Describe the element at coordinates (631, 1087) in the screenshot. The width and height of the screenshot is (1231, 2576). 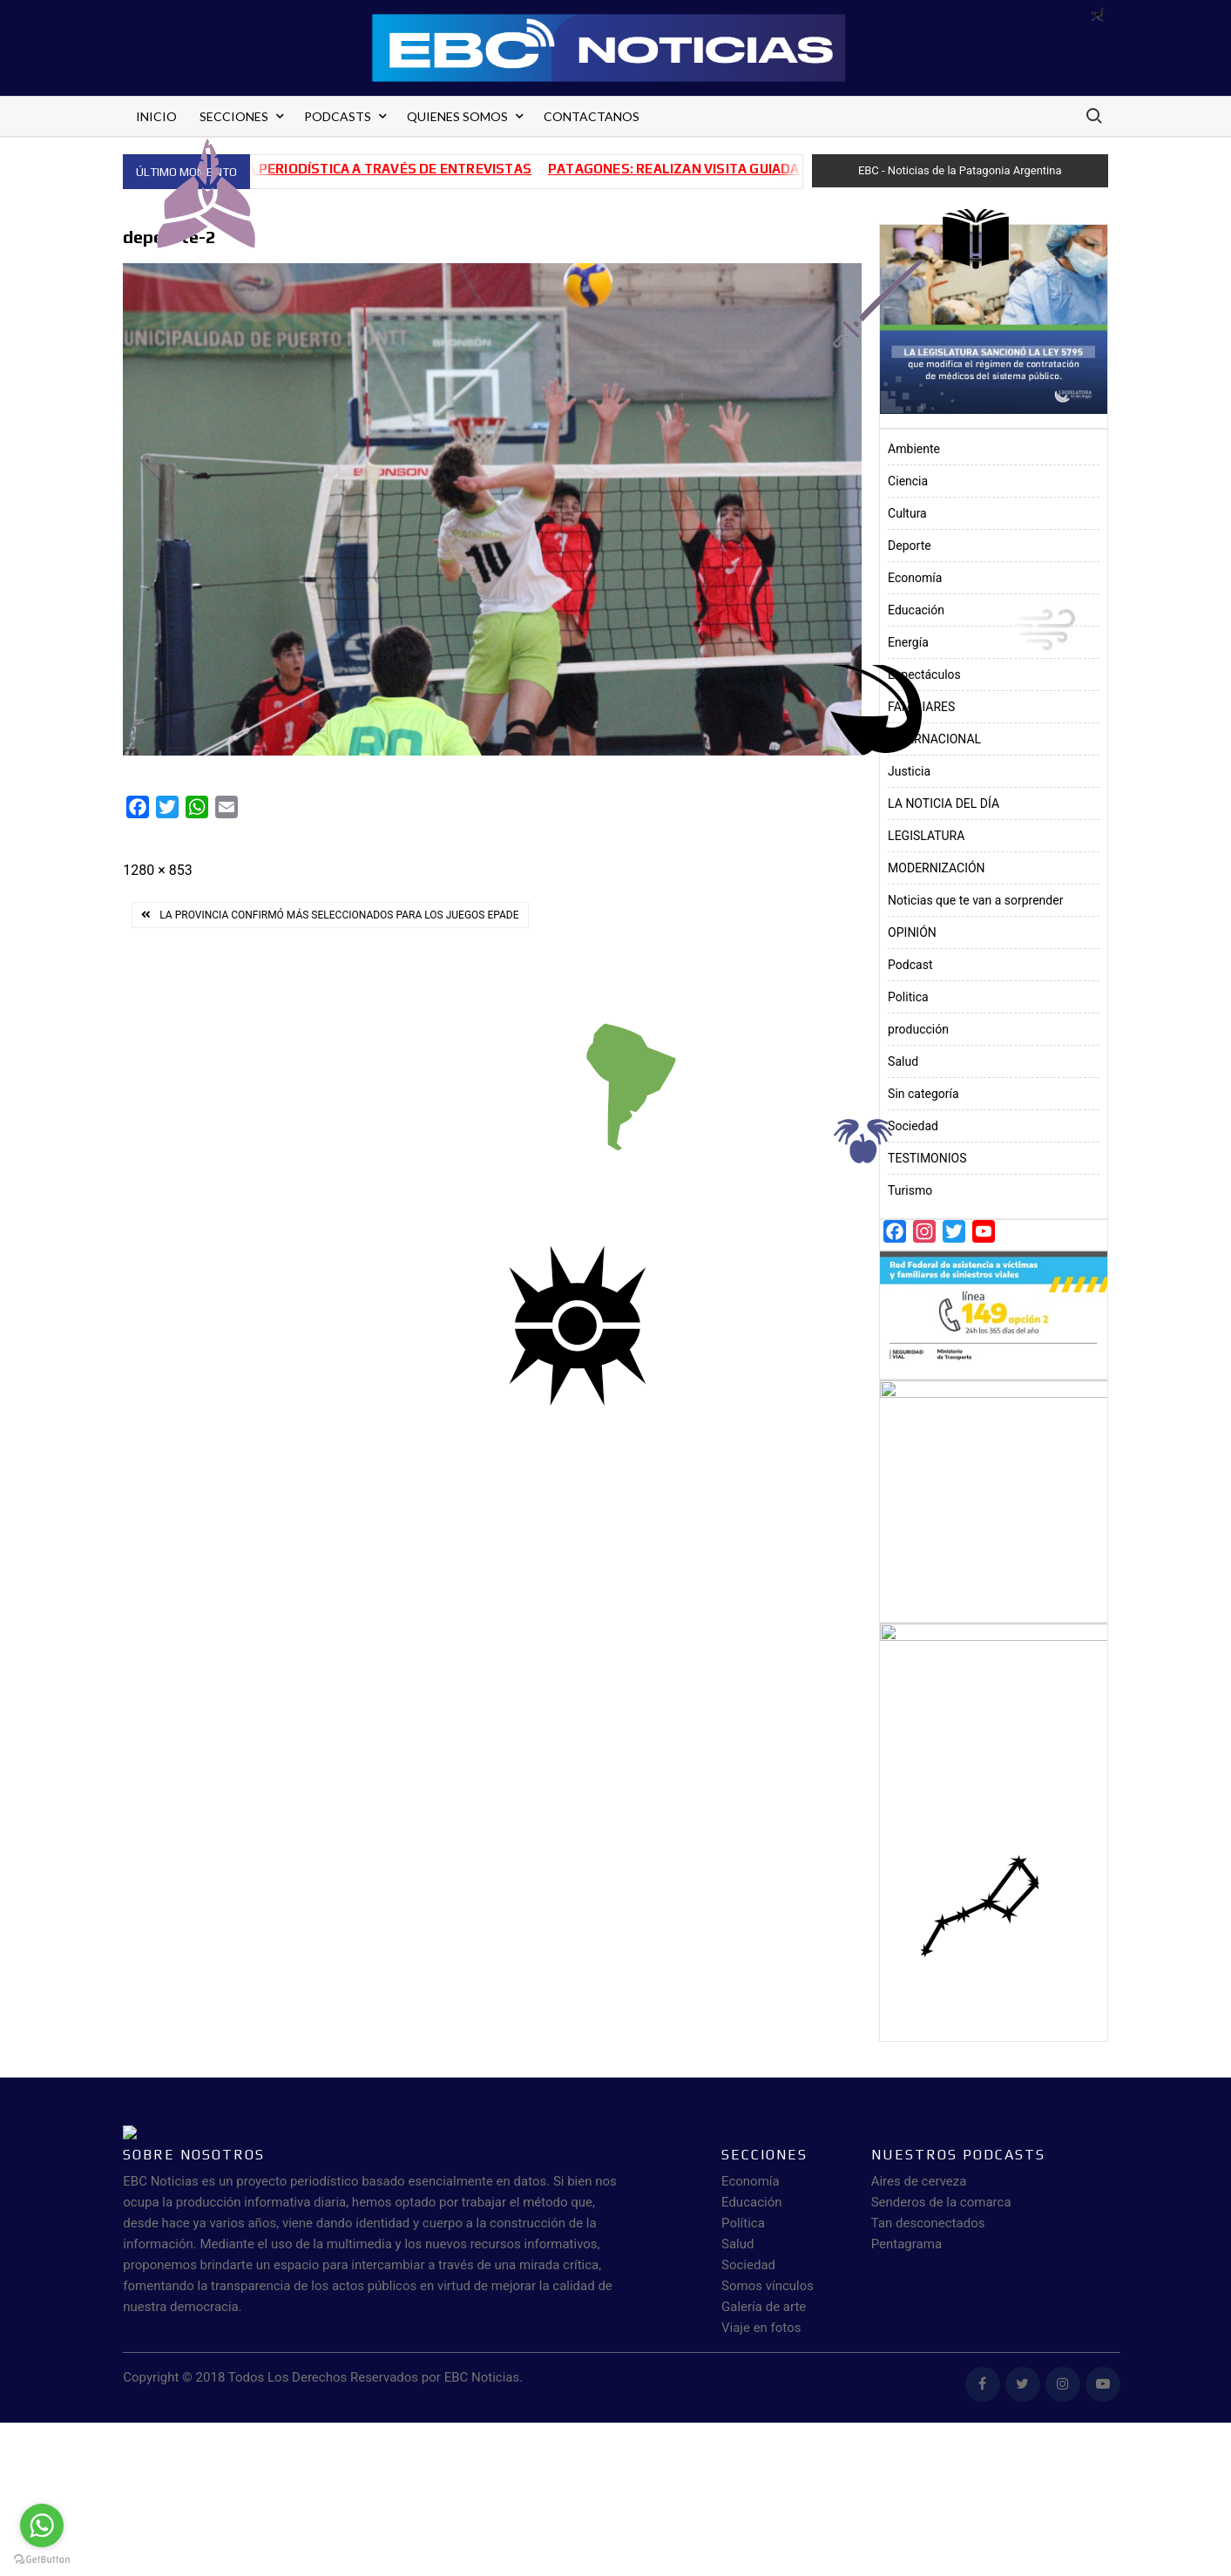
I see `view South America region` at that location.